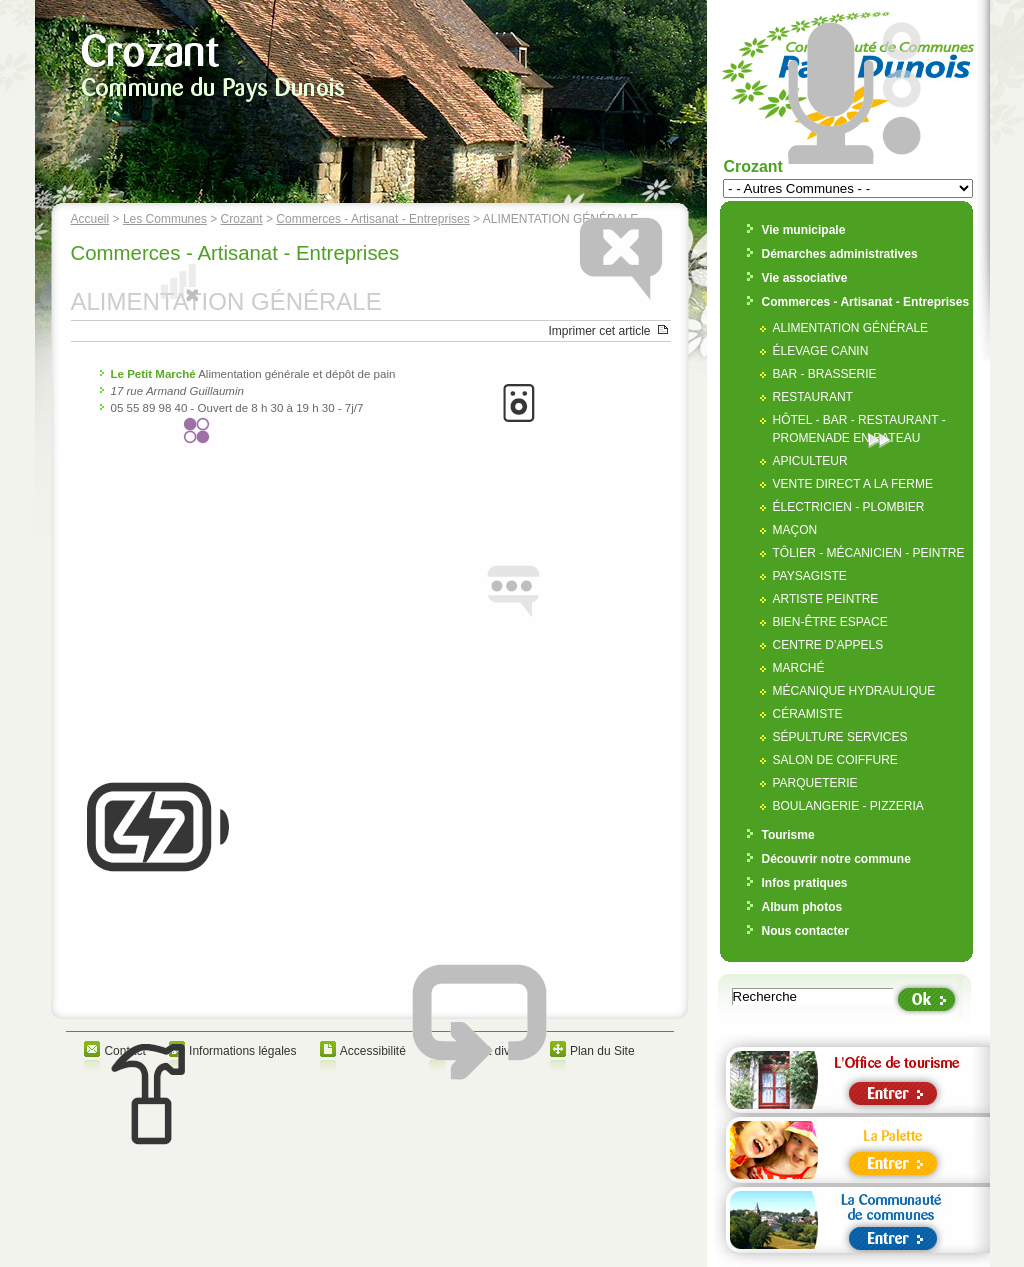  I want to click on indicates no cellular network connection, so click(179, 282).